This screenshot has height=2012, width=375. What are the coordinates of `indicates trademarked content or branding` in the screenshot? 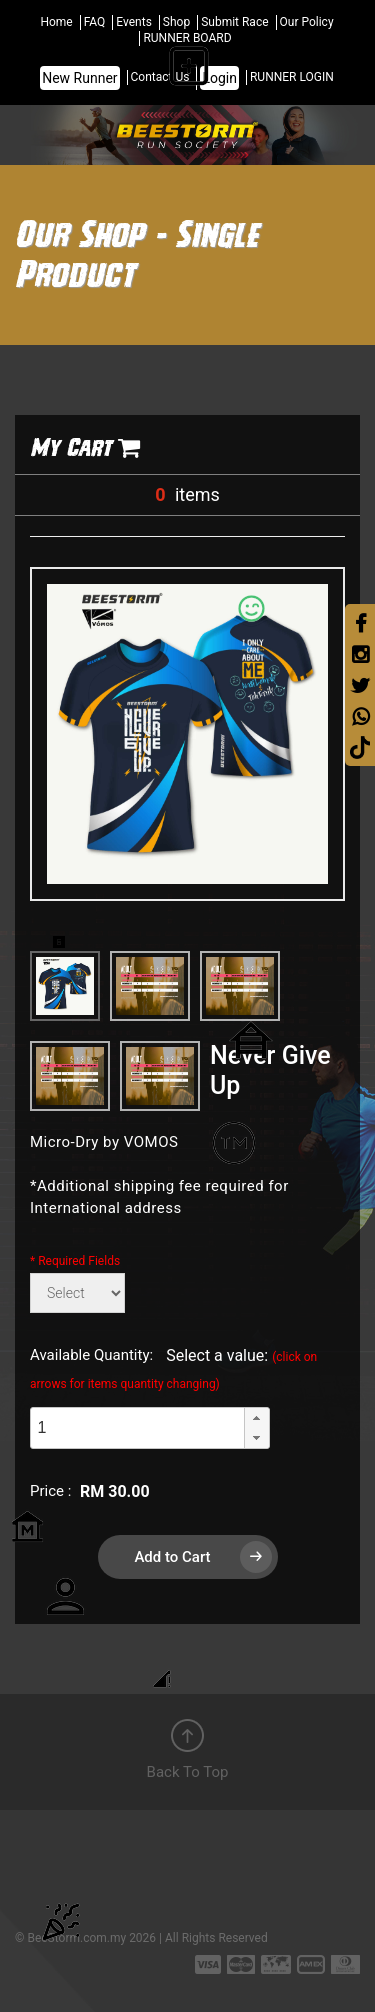 It's located at (234, 1143).